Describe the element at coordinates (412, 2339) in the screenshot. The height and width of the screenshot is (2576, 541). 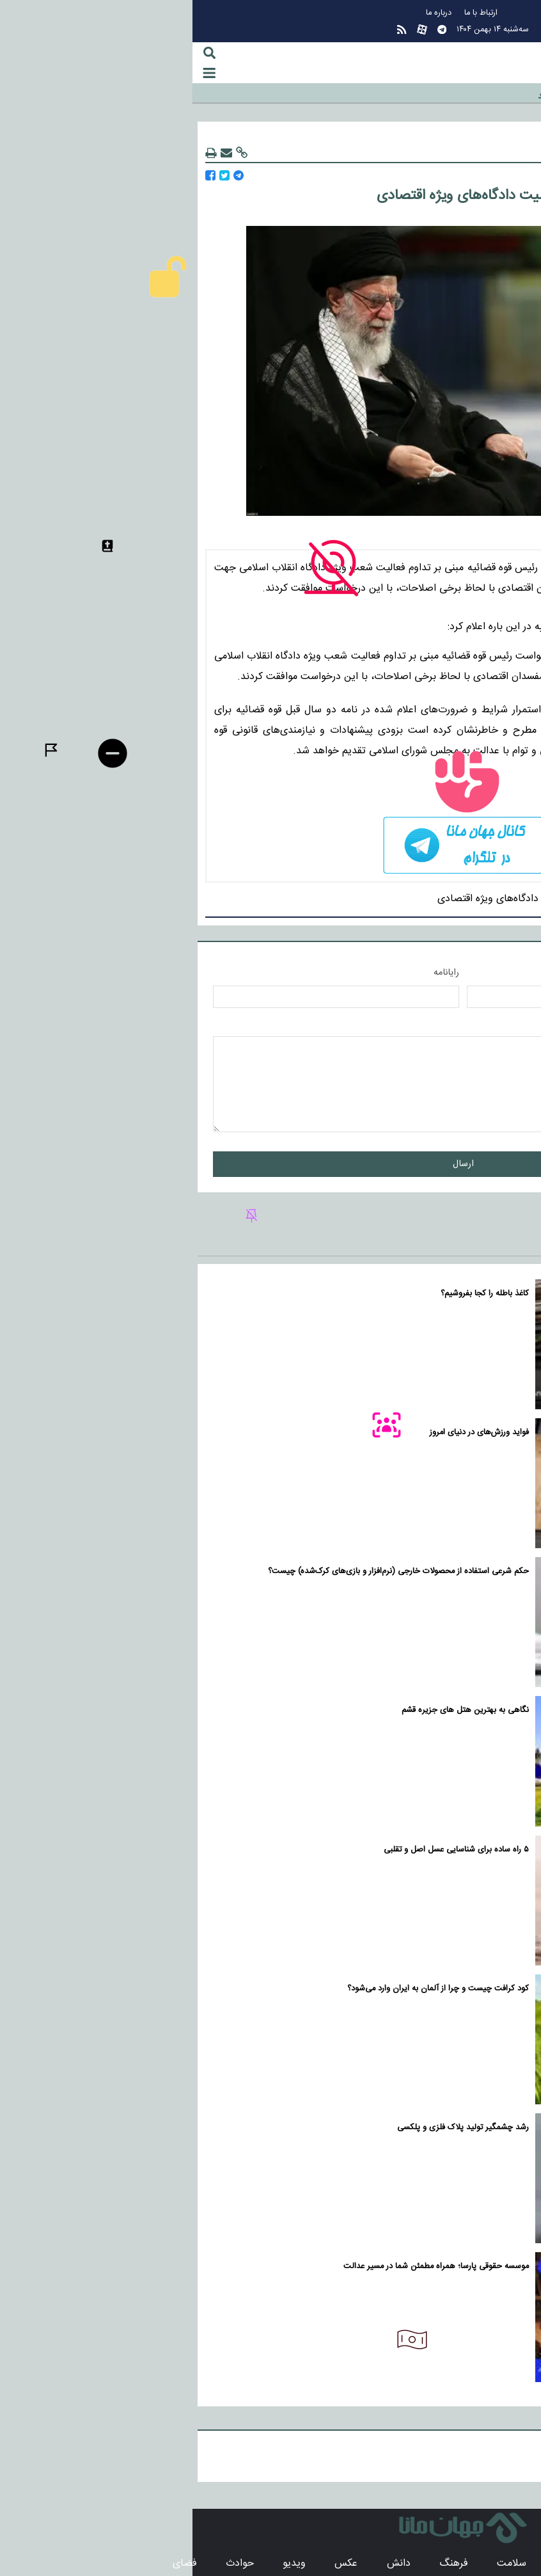
I see `view payment or transaction details` at that location.